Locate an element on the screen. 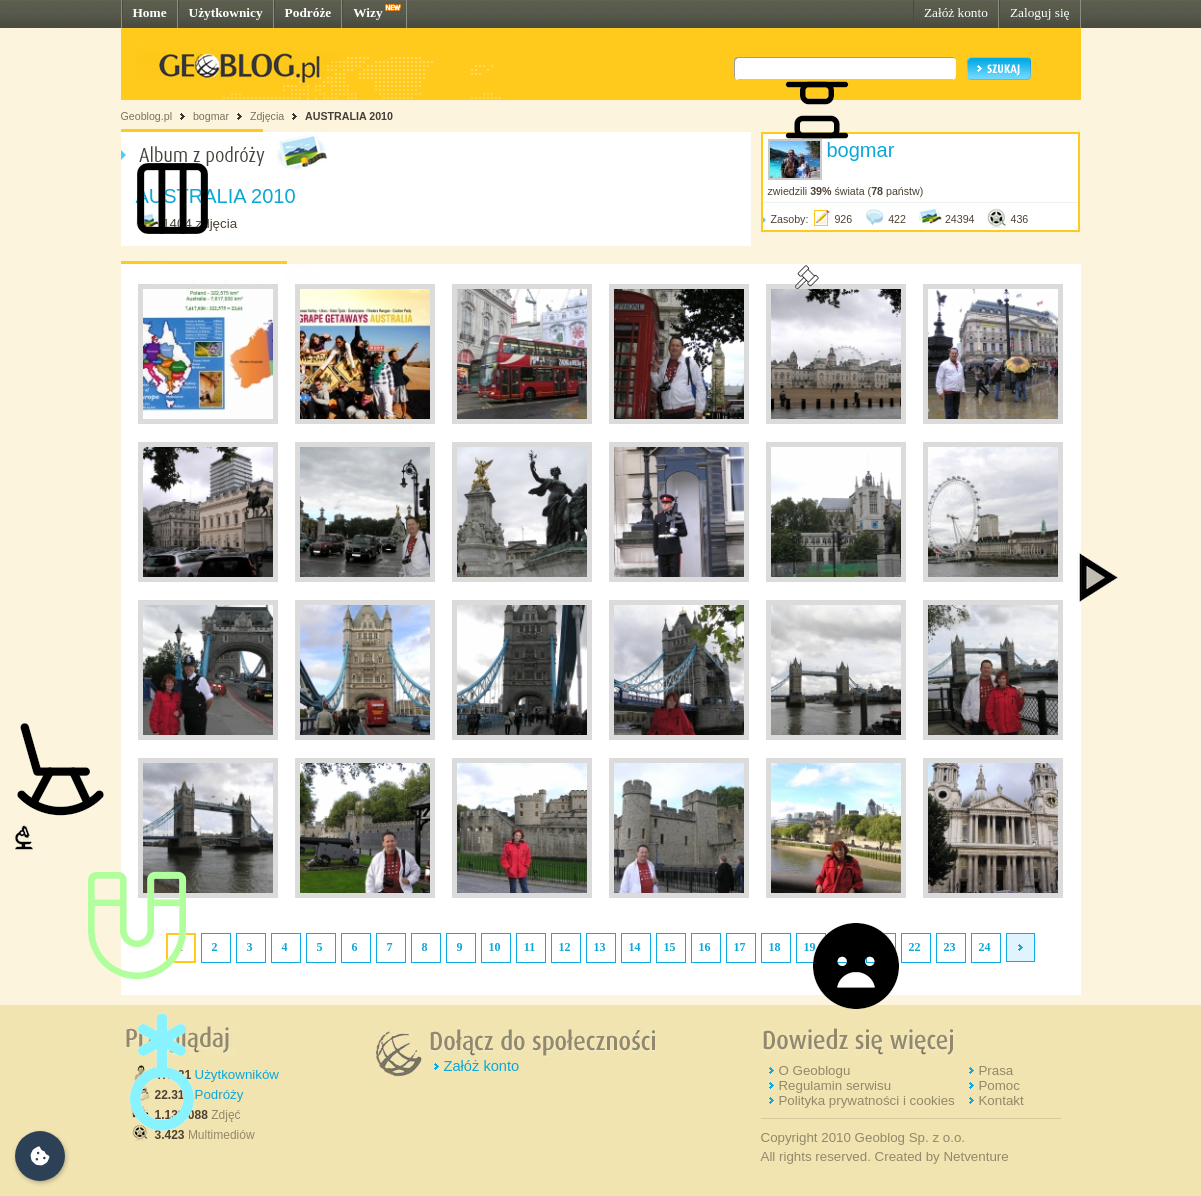 The width and height of the screenshot is (1201, 1196). distribute items with equal vertical spacing is located at coordinates (817, 110).